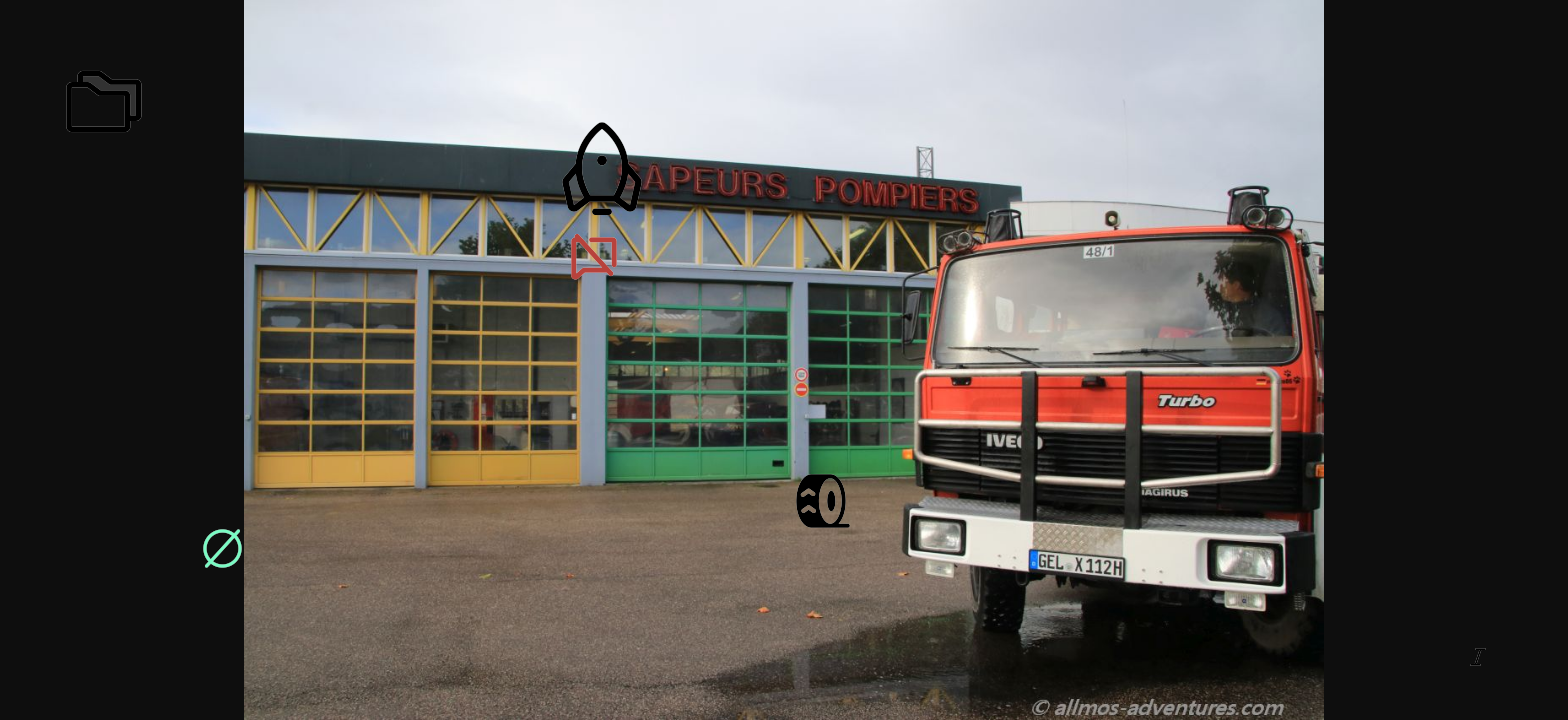  I want to click on mute or disable chat notifications, so click(594, 255).